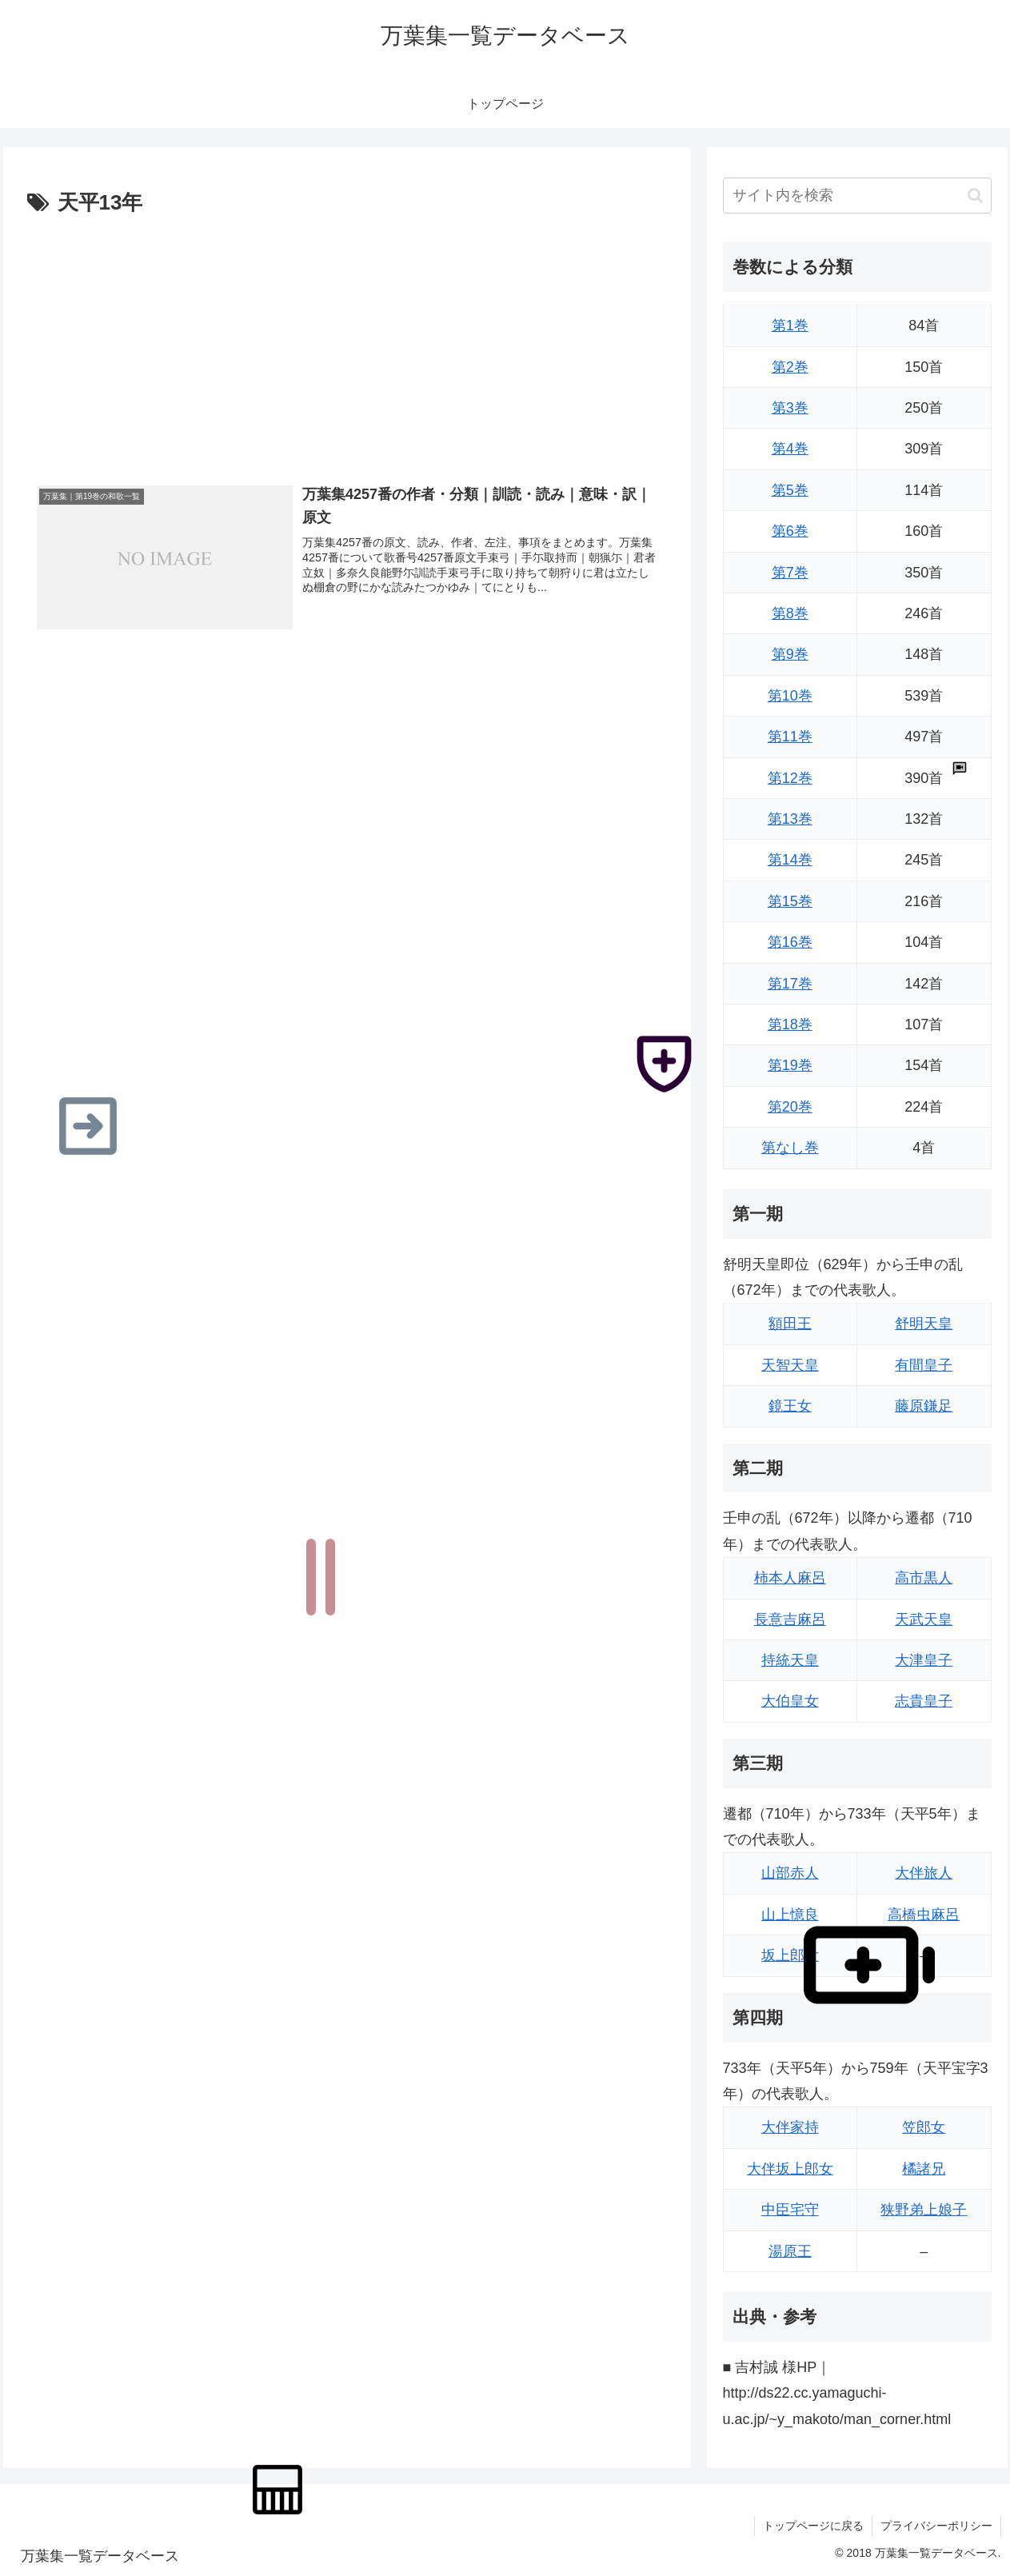 The image size is (1010, 2576). Describe the element at coordinates (277, 2490) in the screenshot. I see `toggle bottom panel visibility` at that location.